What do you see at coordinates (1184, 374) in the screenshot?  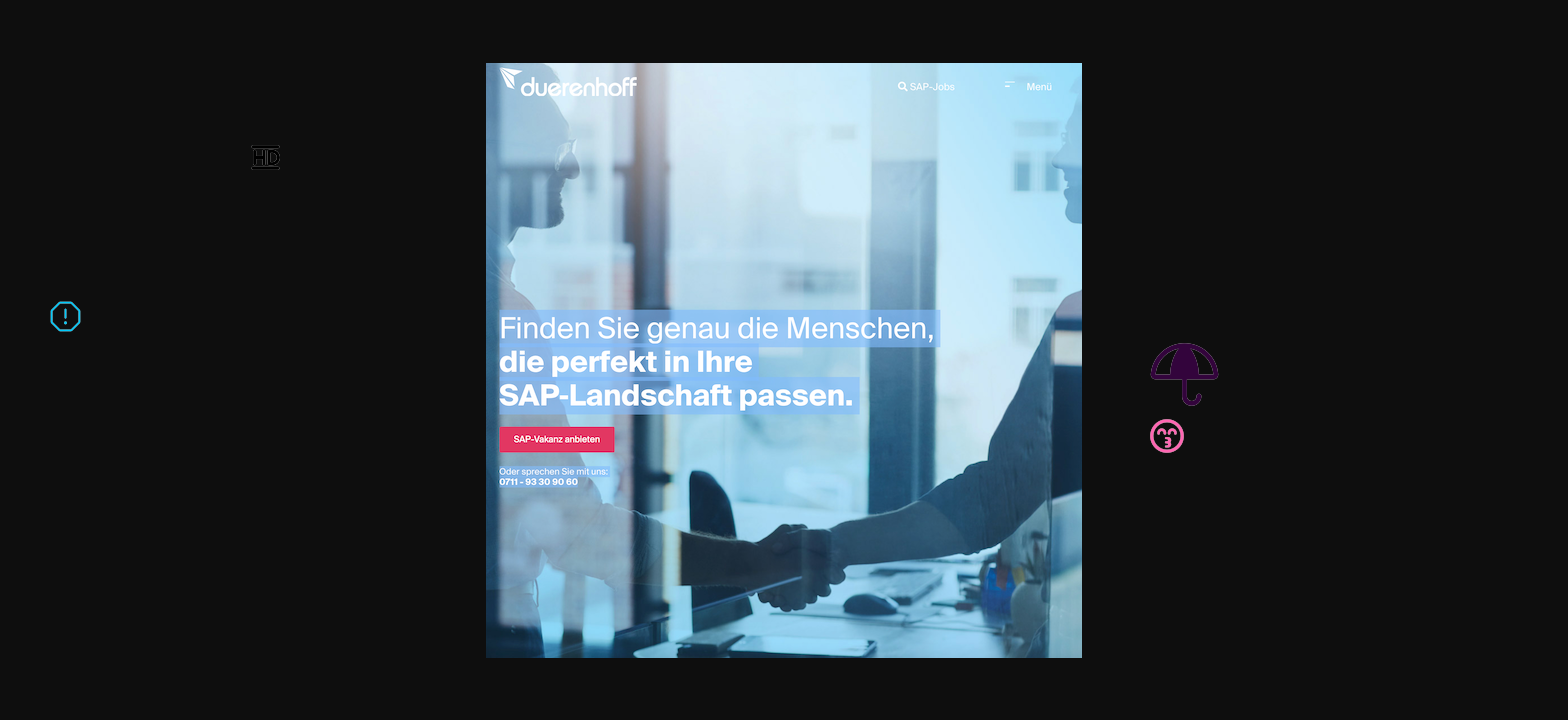 I see `view weather protection or rain forecast` at bounding box center [1184, 374].